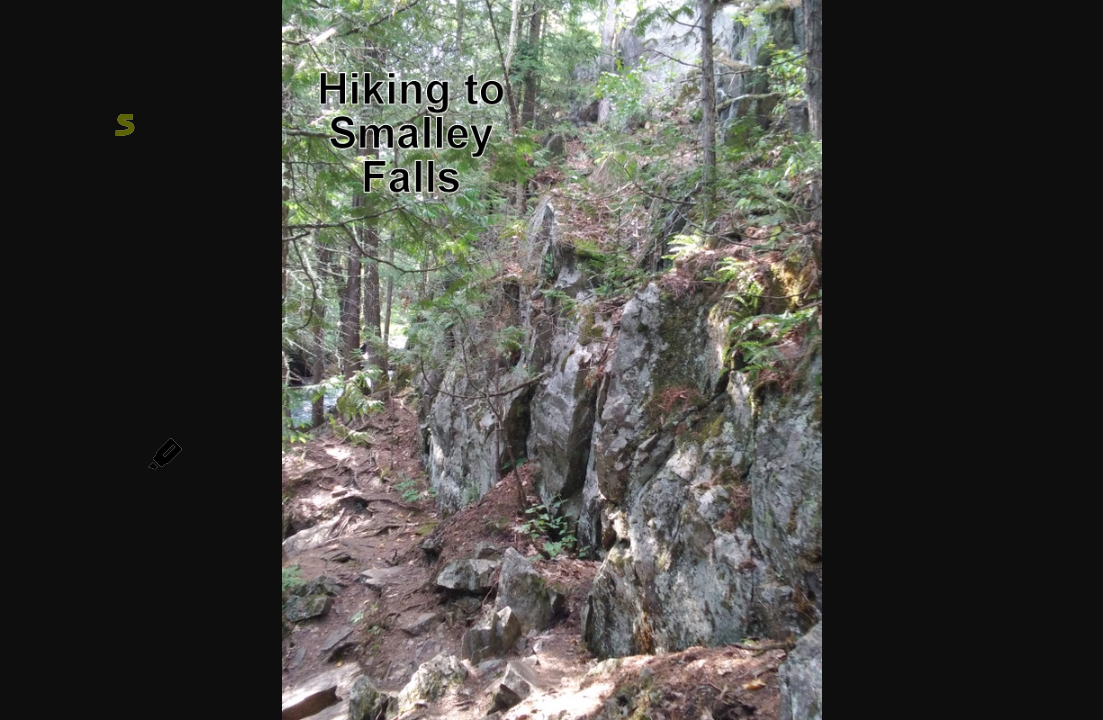  What do you see at coordinates (125, 125) in the screenshot?
I see `visit softpedia website` at bounding box center [125, 125].